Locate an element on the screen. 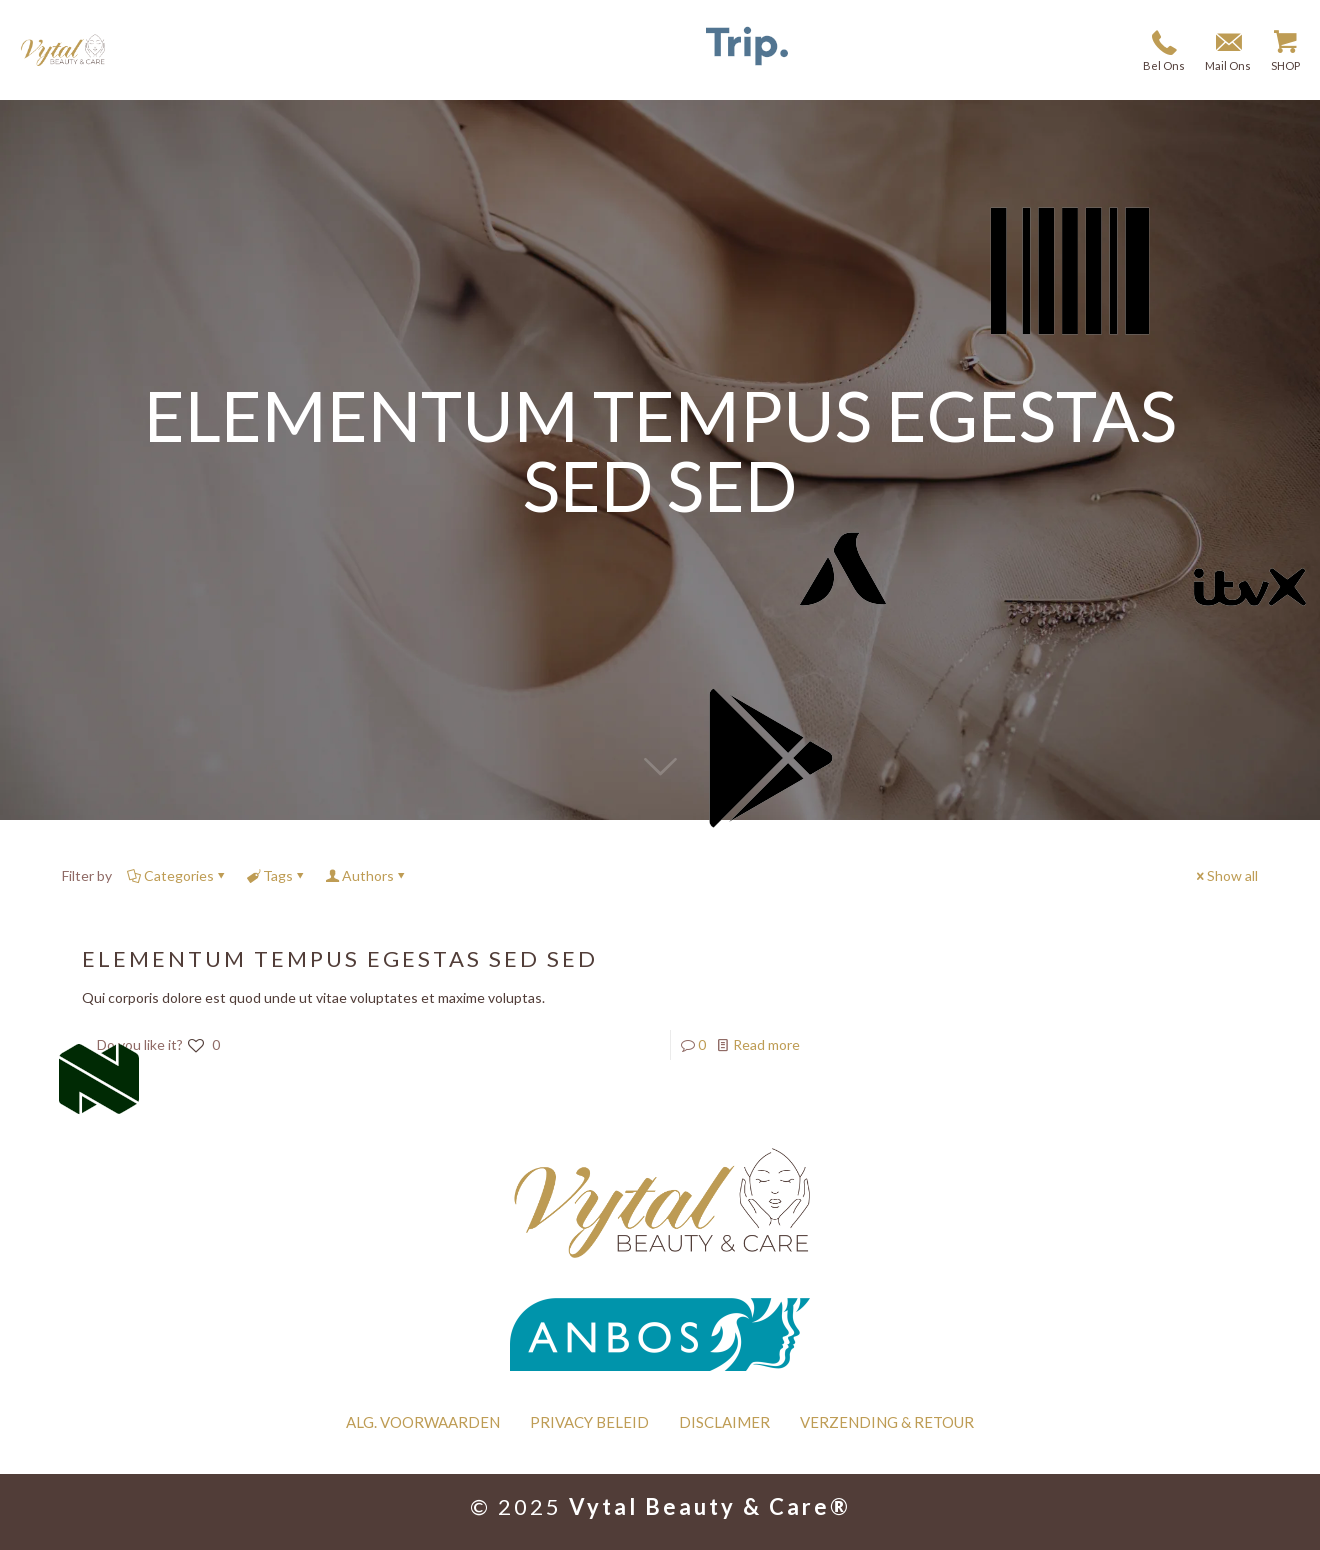 Image resolution: width=1320 pixels, height=1550 pixels. akasa air airline logo is located at coordinates (843, 569).